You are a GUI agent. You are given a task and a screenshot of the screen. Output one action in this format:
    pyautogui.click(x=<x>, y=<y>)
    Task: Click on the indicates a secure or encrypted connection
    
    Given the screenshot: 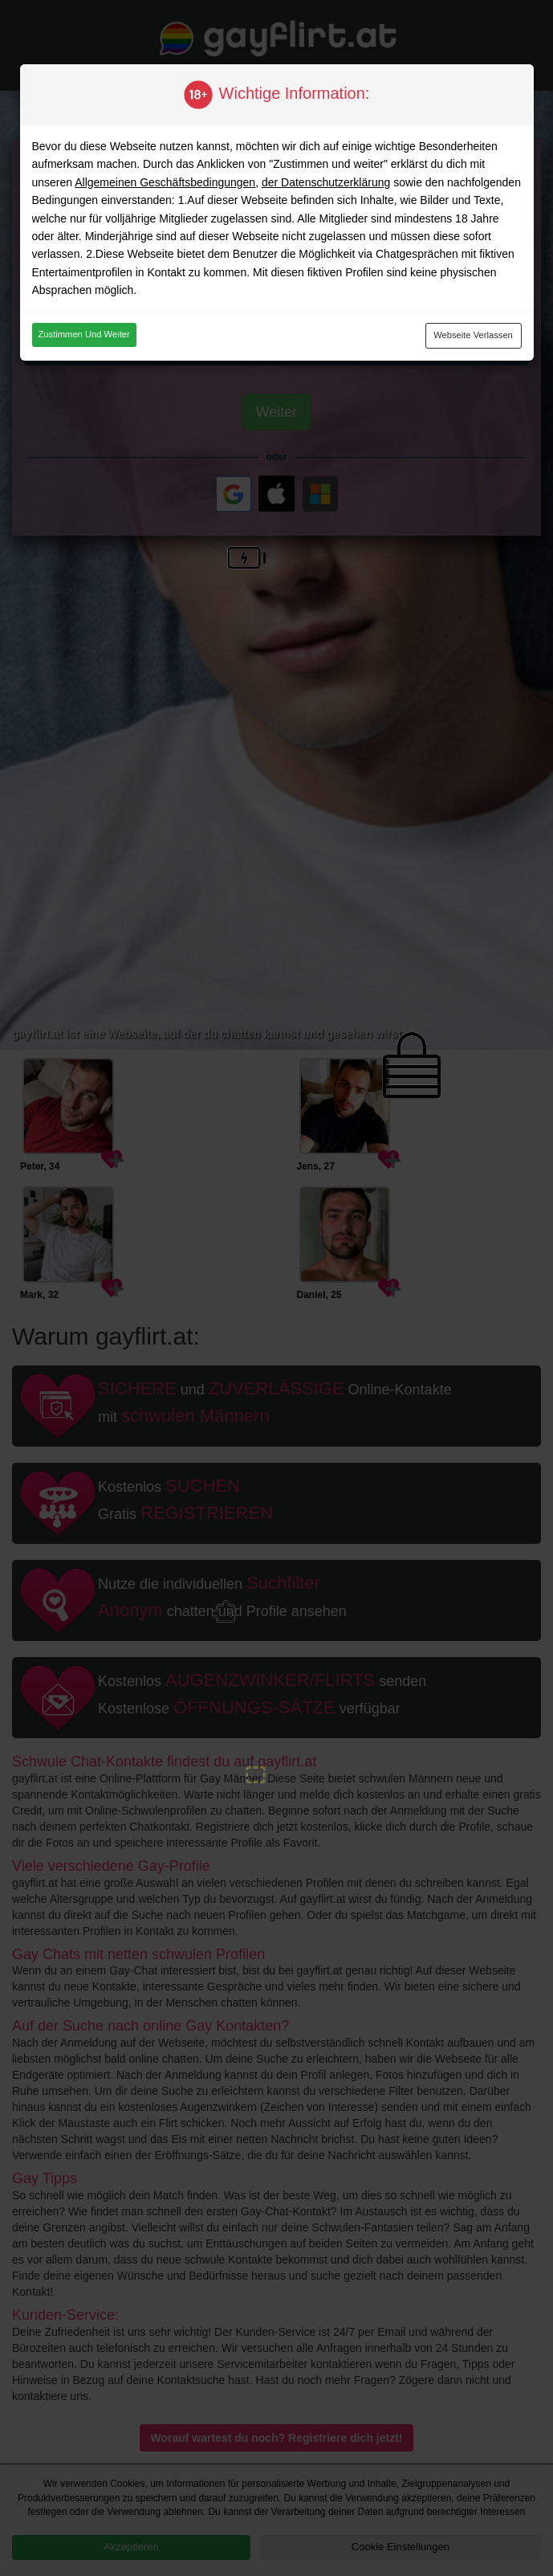 What is the action you would take?
    pyautogui.click(x=412, y=1069)
    